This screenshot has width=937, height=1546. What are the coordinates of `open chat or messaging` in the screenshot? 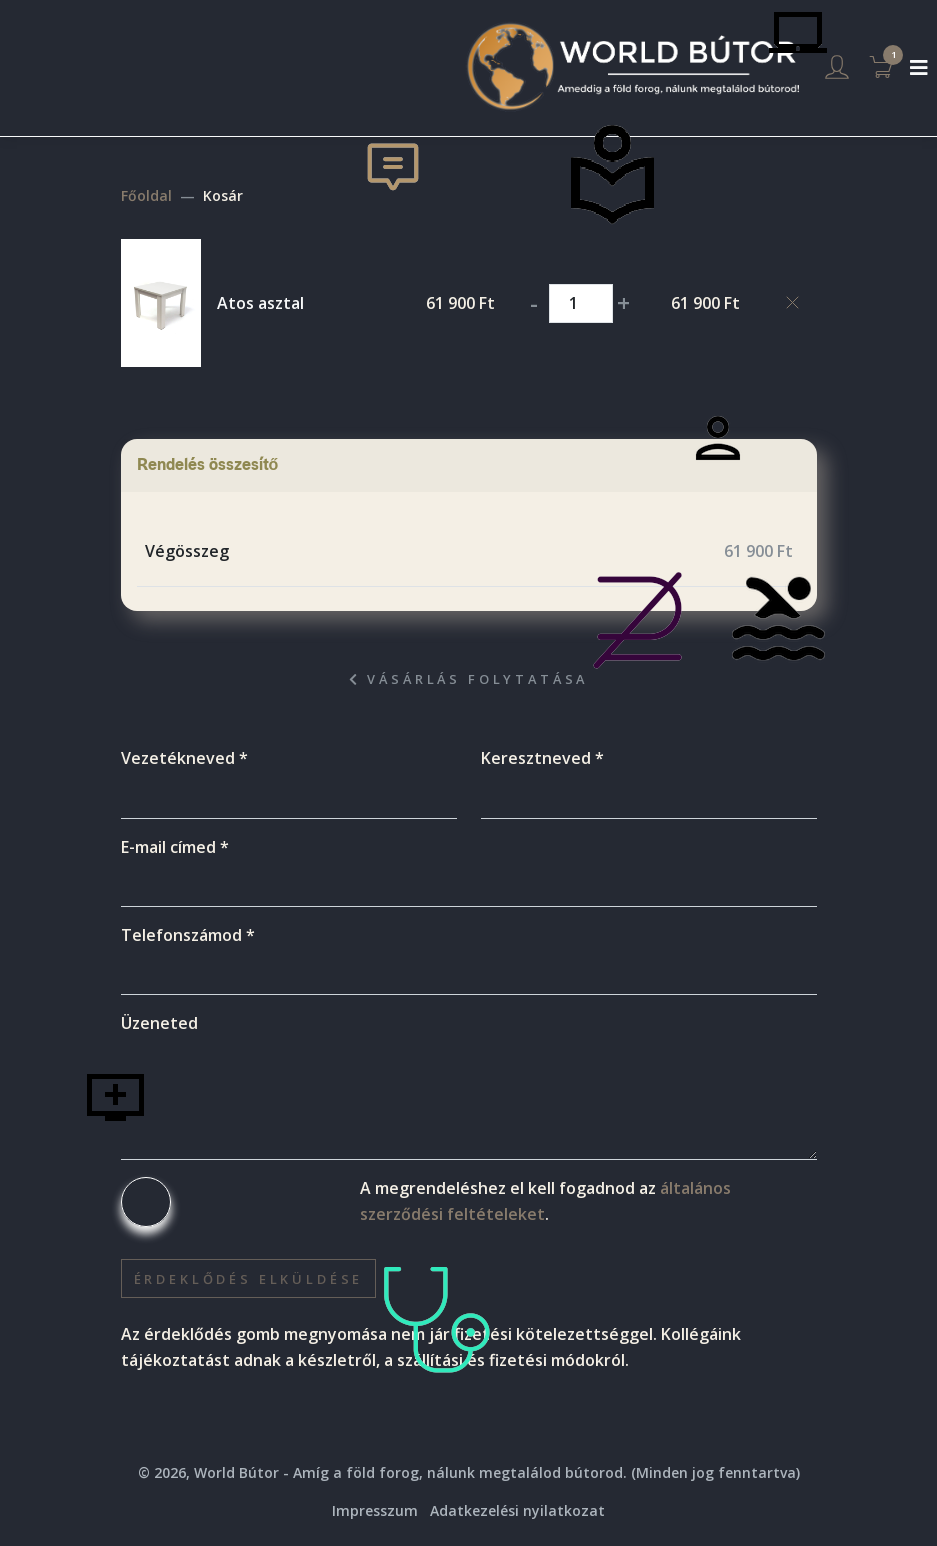 It's located at (393, 165).